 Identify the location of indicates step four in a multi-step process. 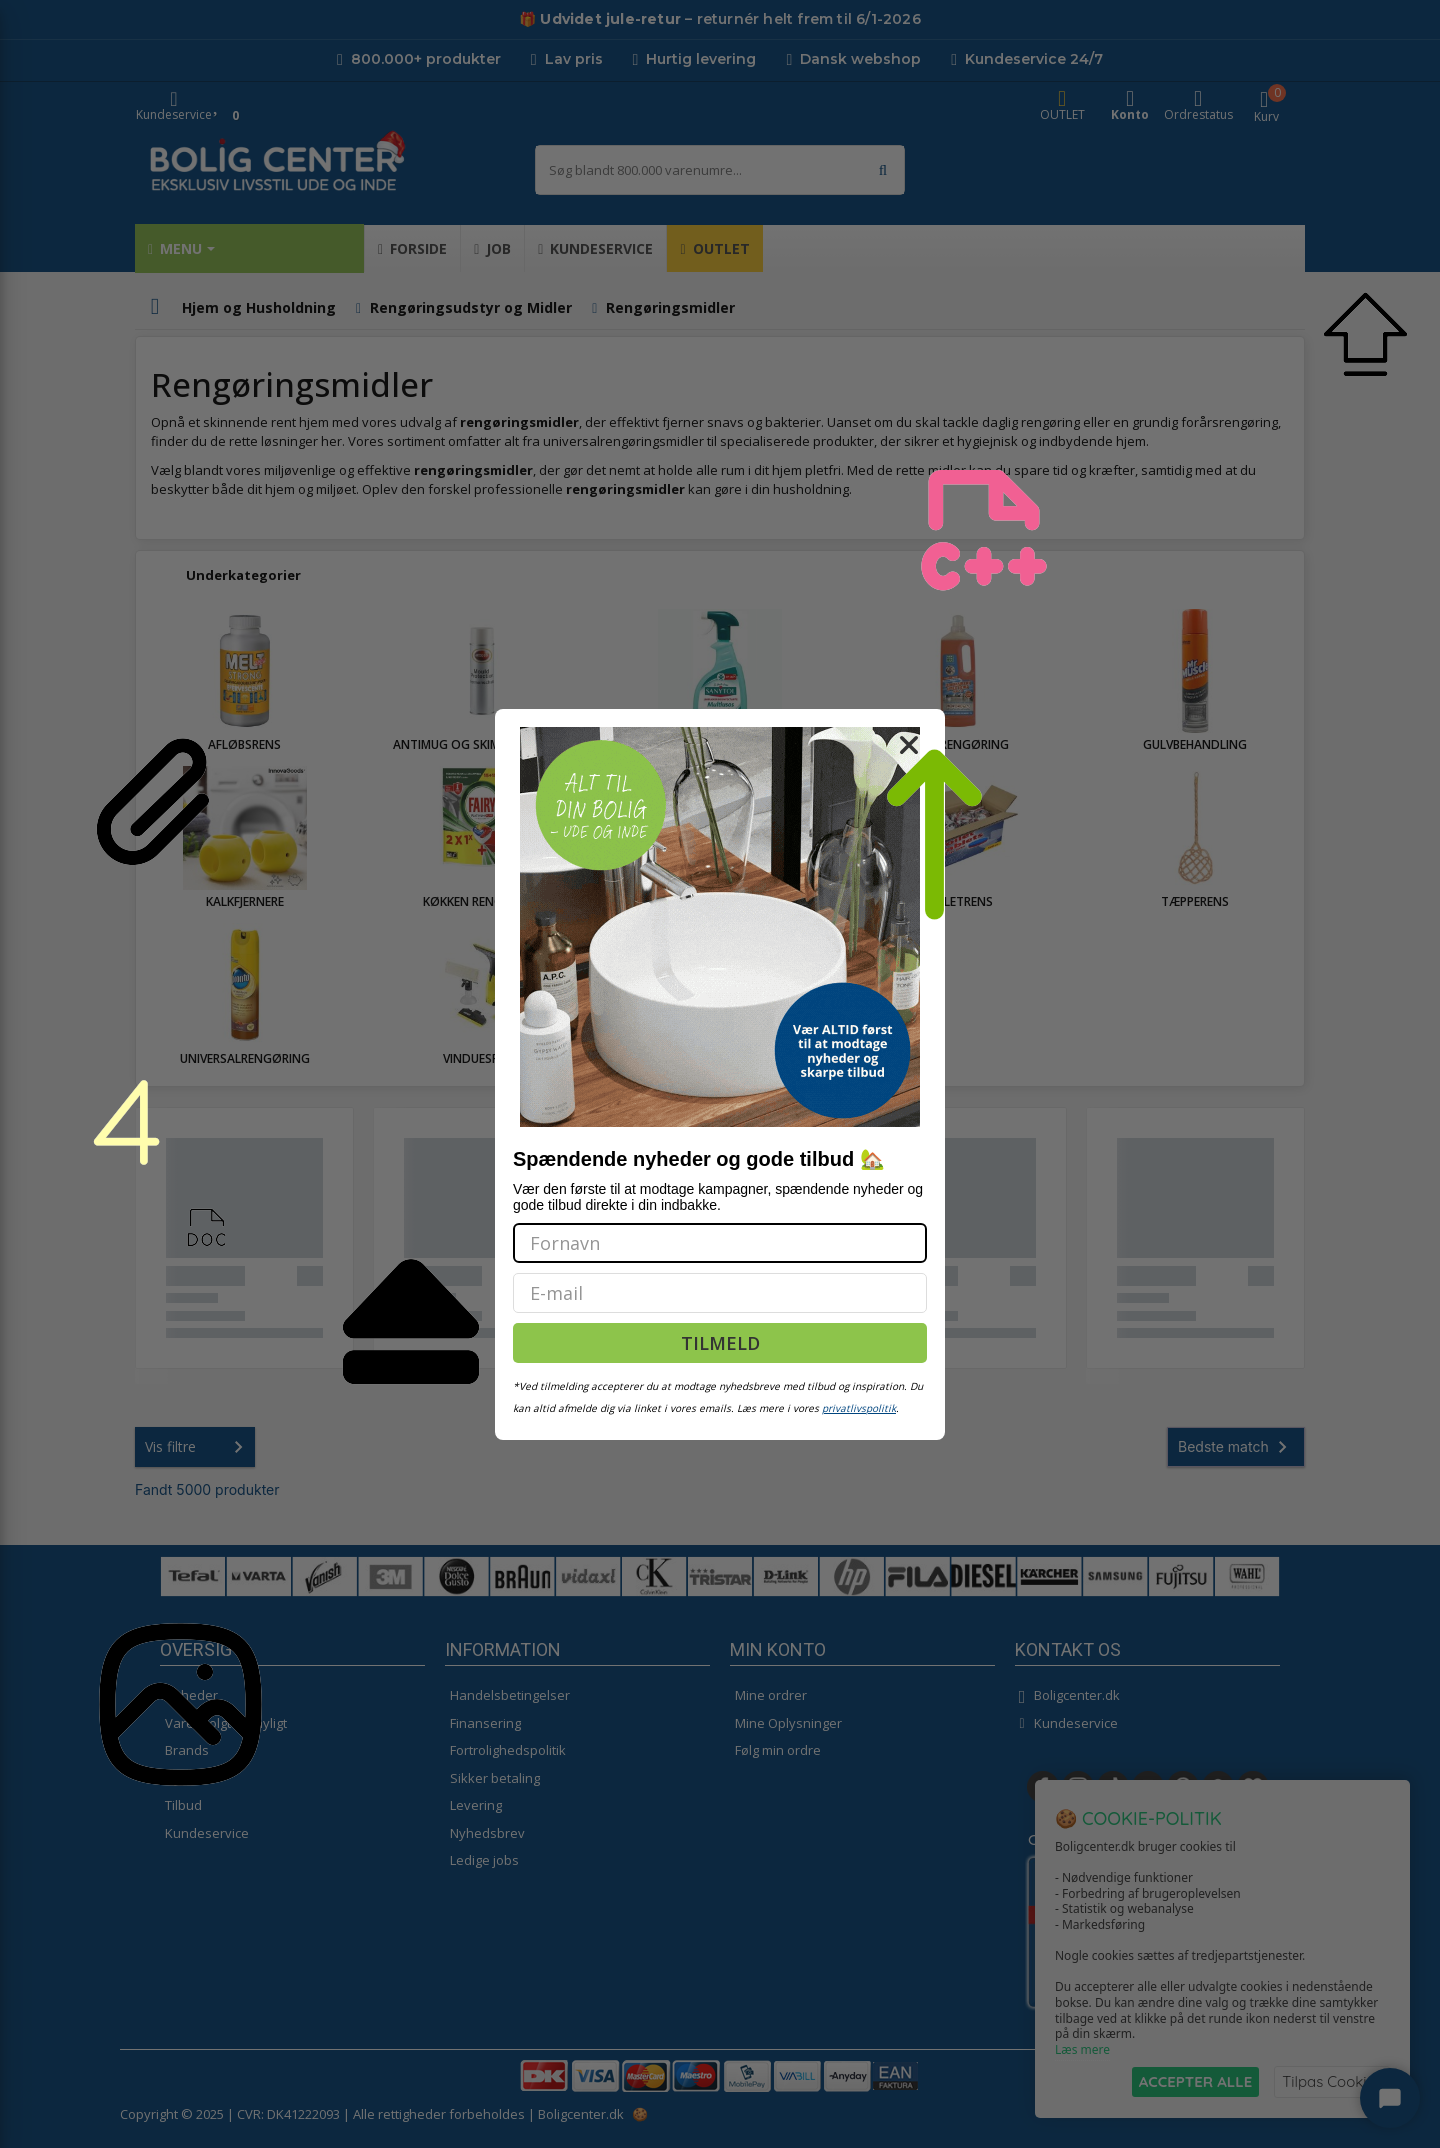
(128, 1122).